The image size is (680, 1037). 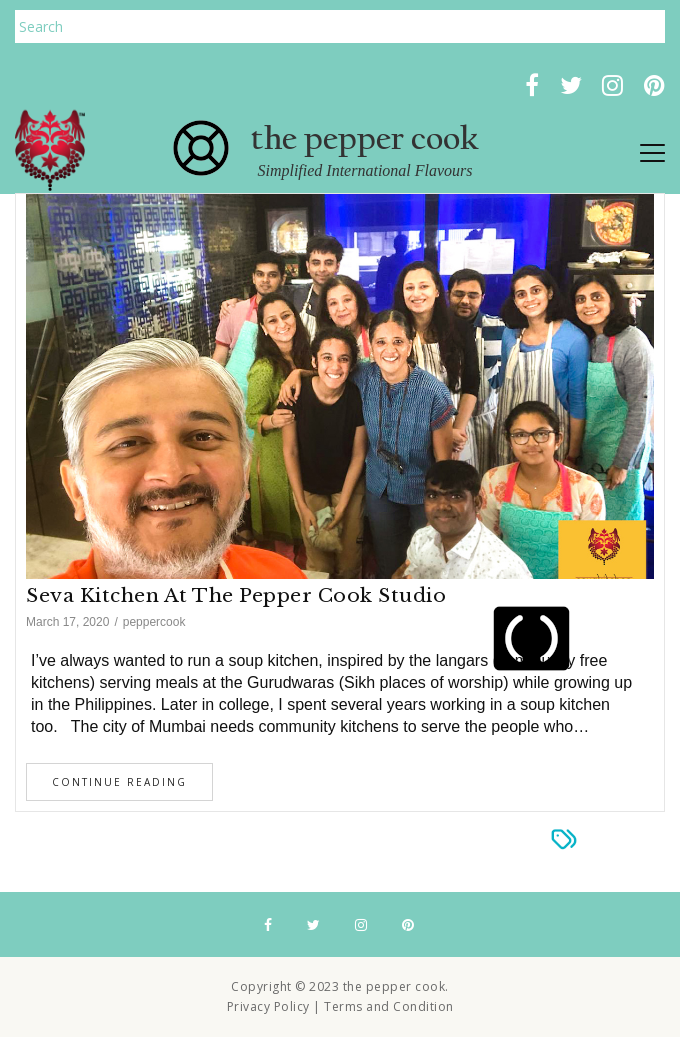 What do you see at coordinates (201, 148) in the screenshot?
I see `access help or support center` at bounding box center [201, 148].